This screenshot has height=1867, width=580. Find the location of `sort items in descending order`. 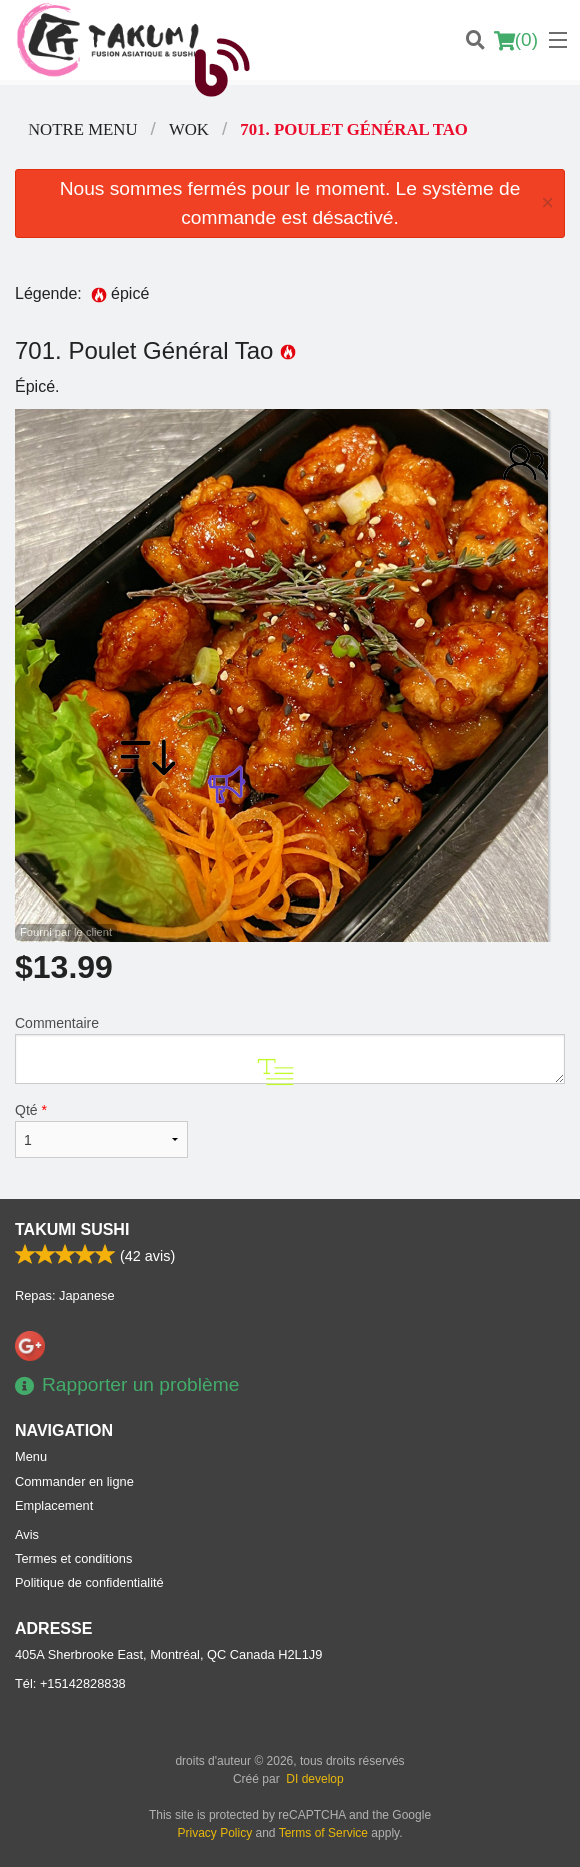

sort items in descending order is located at coordinates (148, 756).